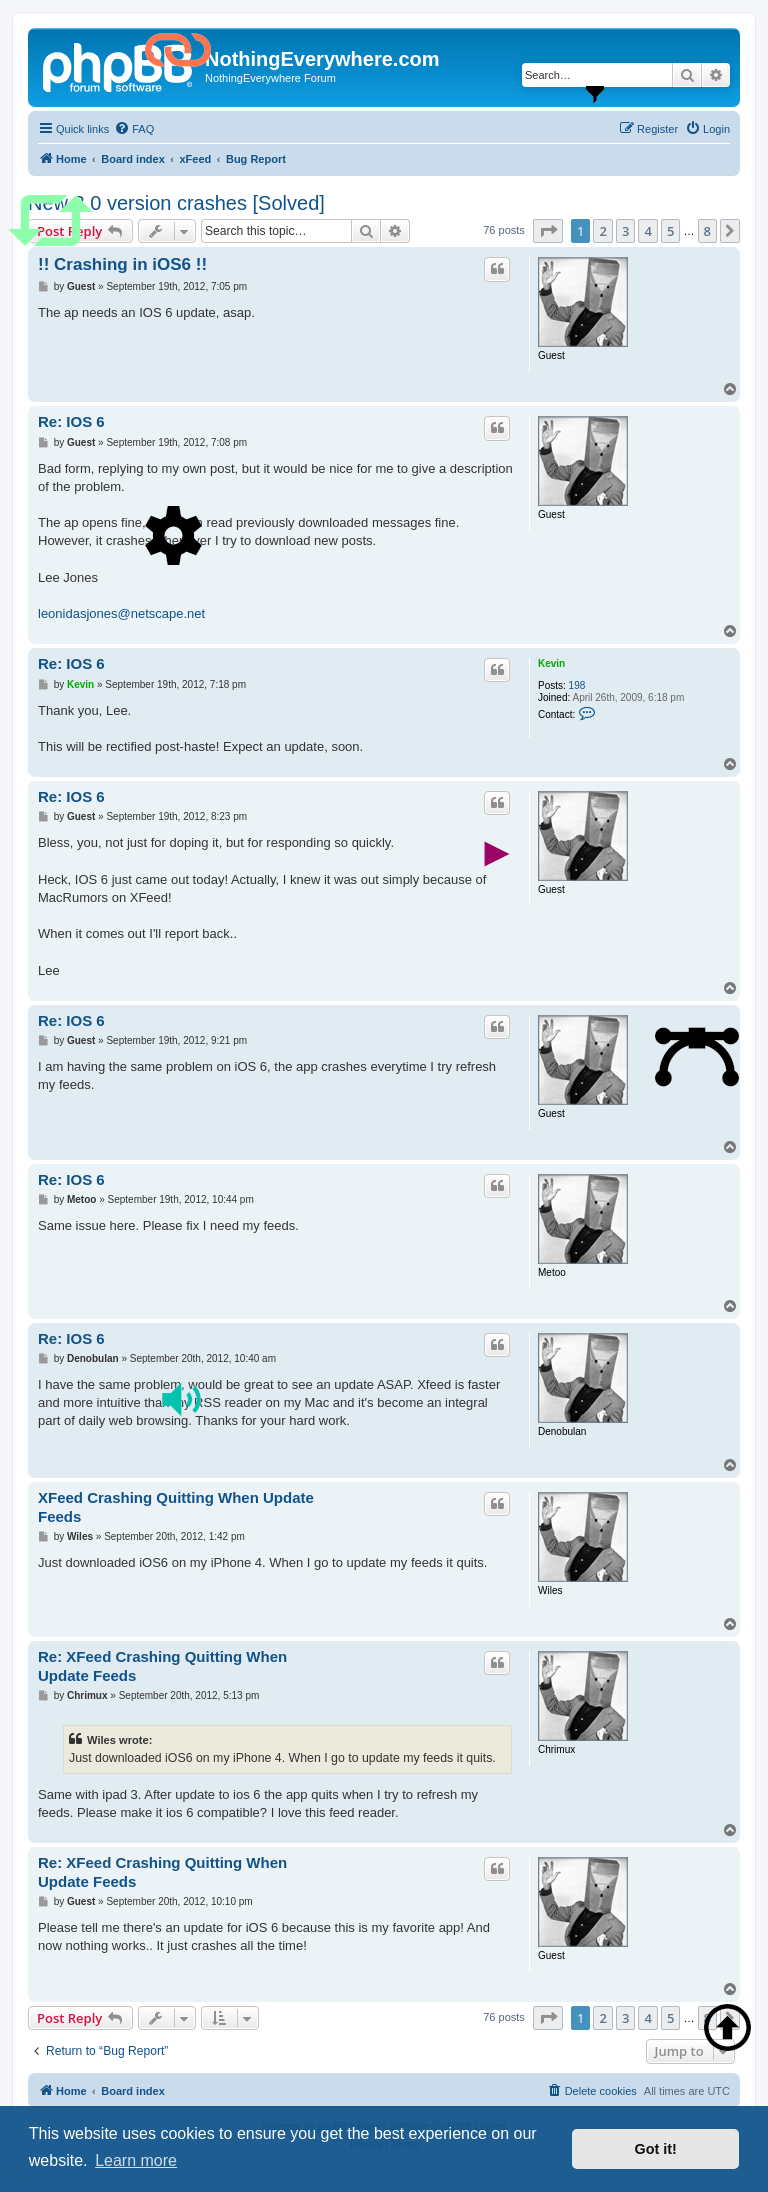 This screenshot has height=2192, width=768. I want to click on filter or sort content, so click(595, 95).